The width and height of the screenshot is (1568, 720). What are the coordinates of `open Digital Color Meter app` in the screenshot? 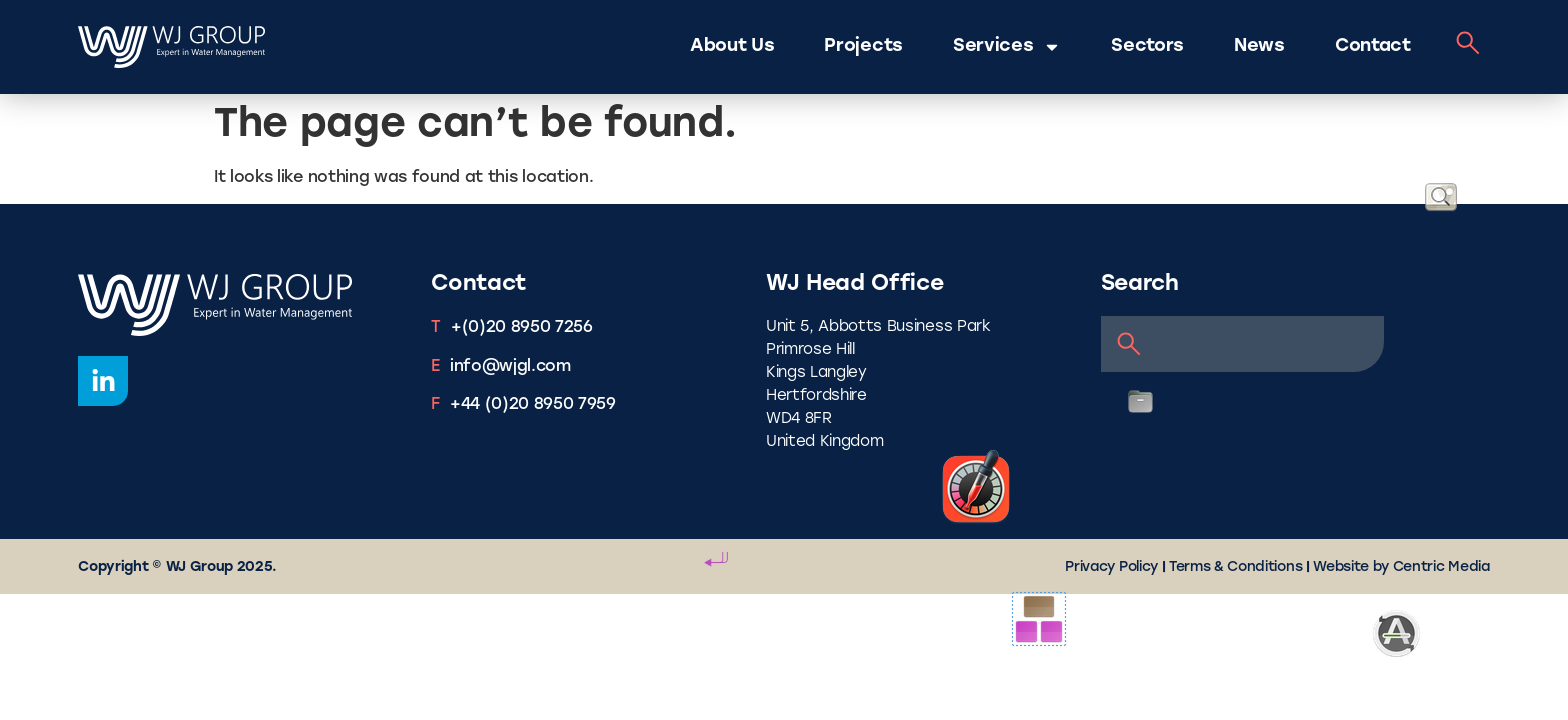 It's located at (976, 489).